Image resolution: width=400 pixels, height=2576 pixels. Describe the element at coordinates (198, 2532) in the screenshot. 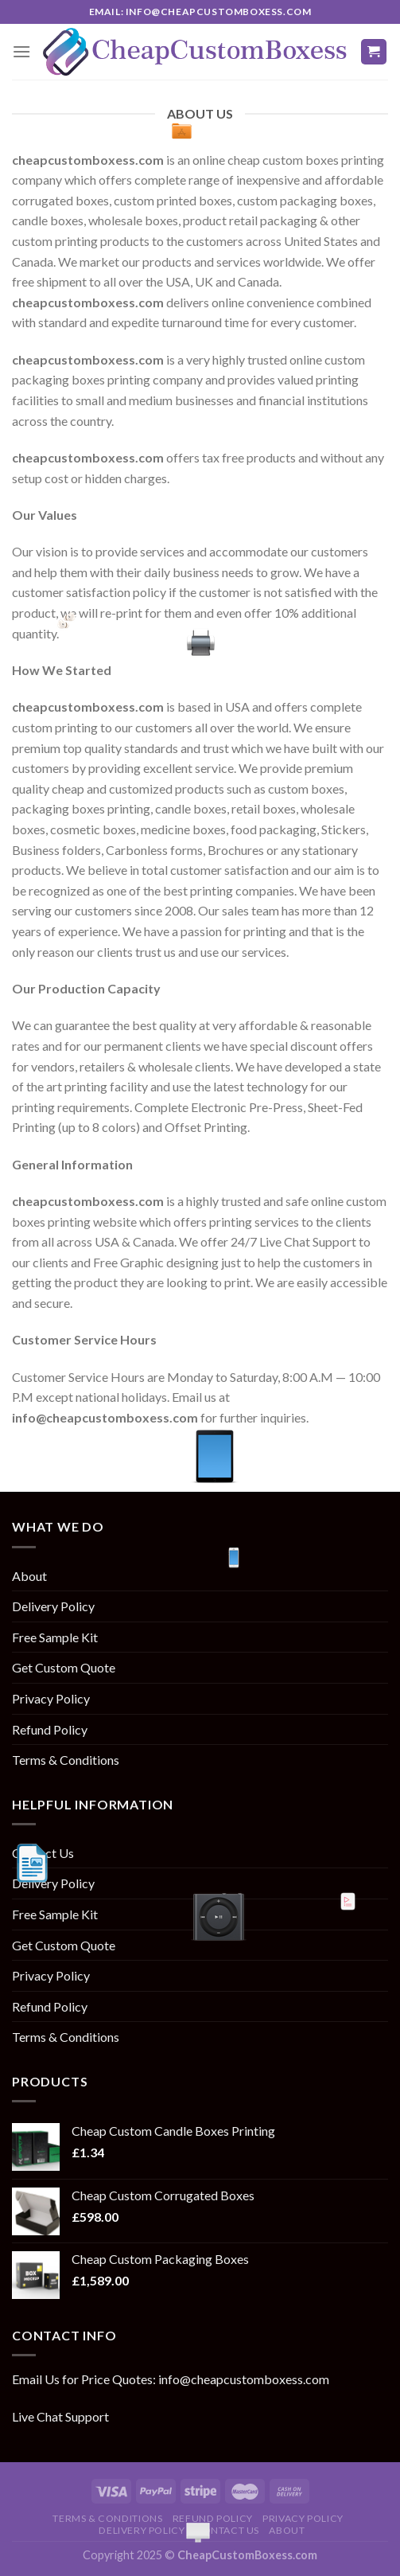

I see `represents this mac in system preferences or network settings` at that location.